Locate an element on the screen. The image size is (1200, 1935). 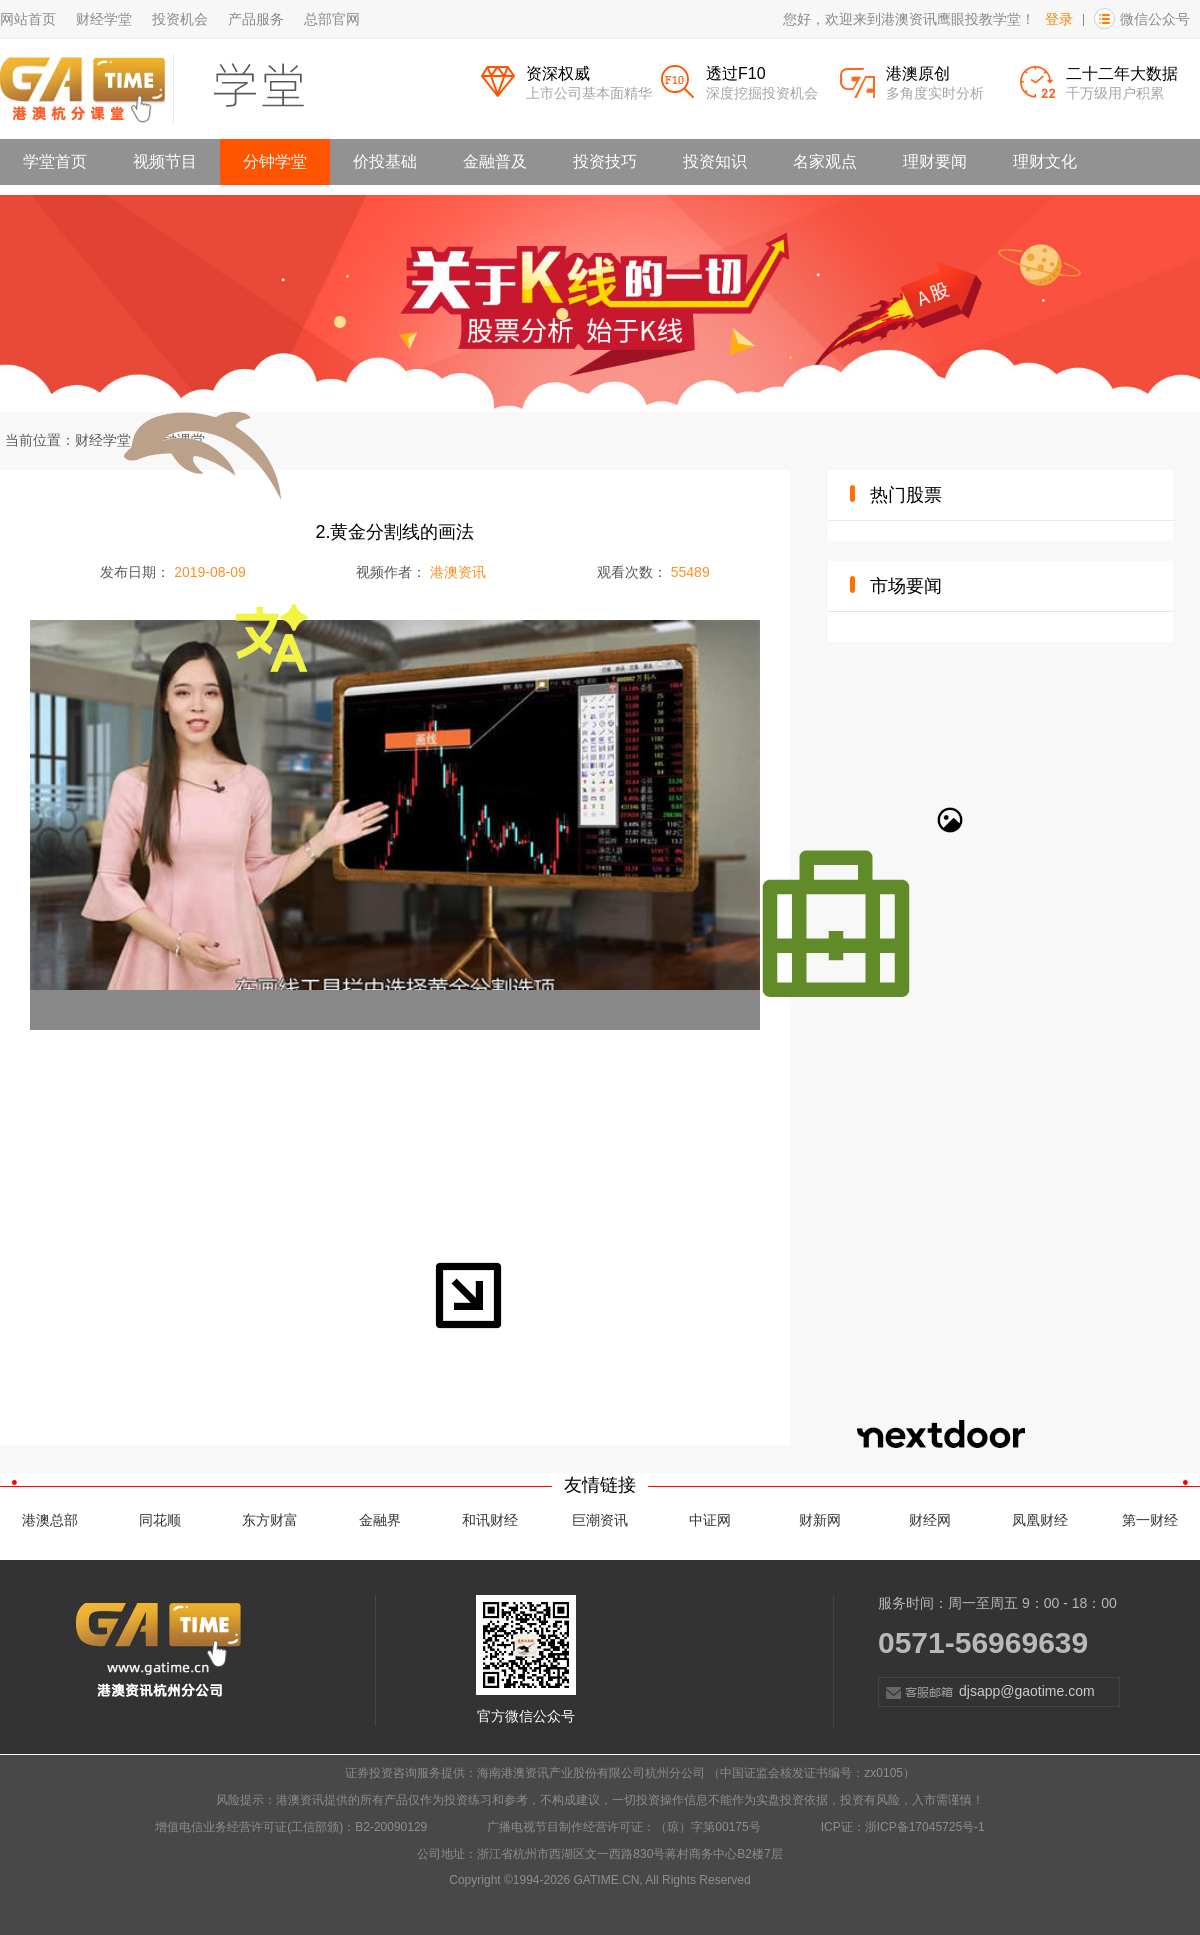
translate text using AI is located at coordinates (270, 641).